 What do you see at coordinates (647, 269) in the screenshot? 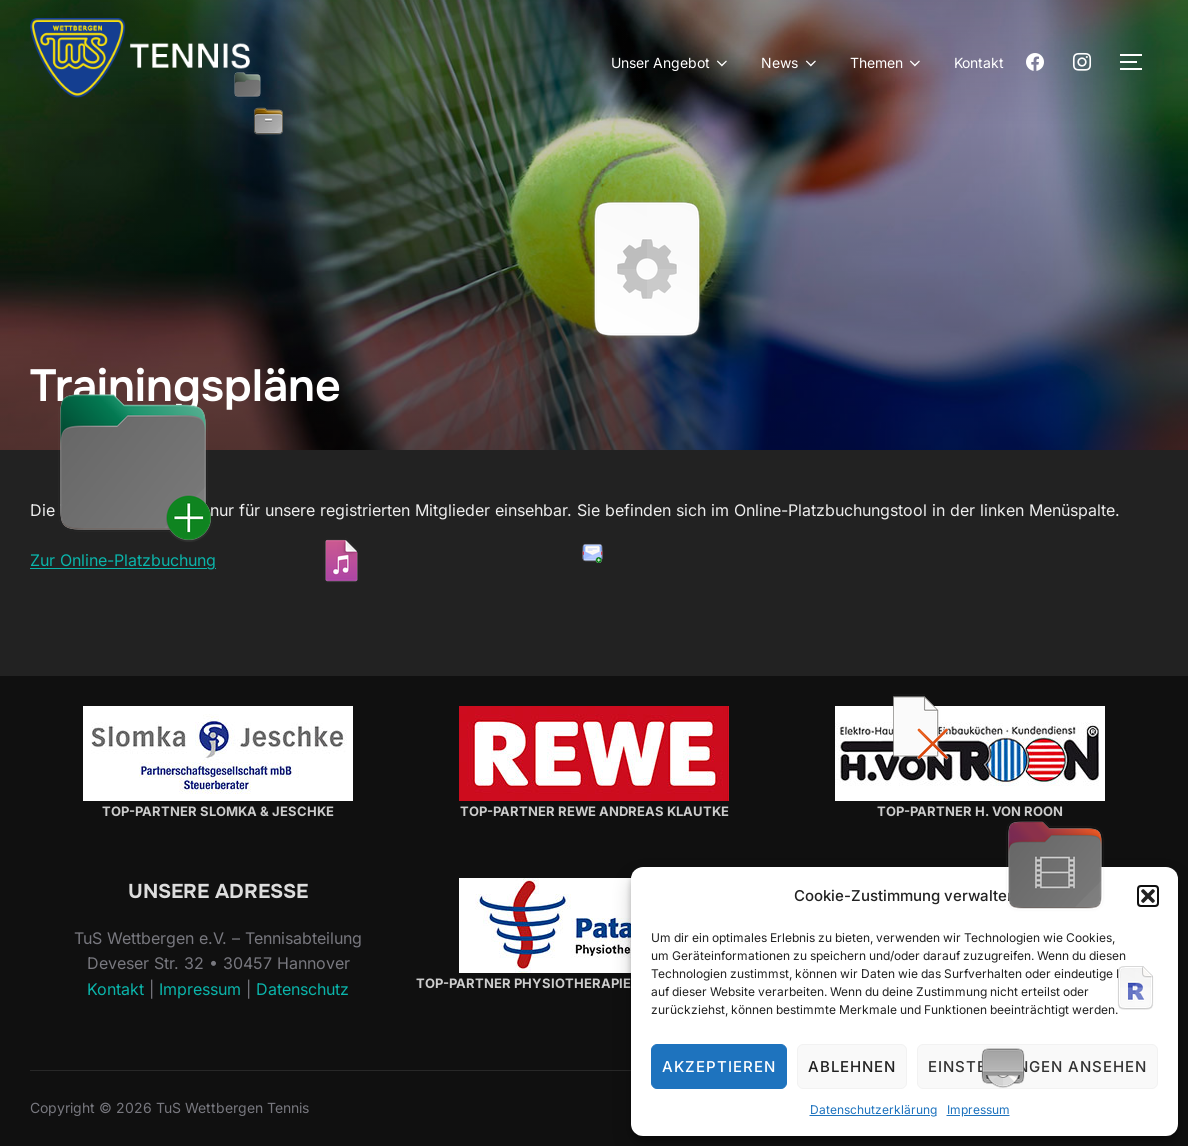
I see `a desktop application shortcut file` at bounding box center [647, 269].